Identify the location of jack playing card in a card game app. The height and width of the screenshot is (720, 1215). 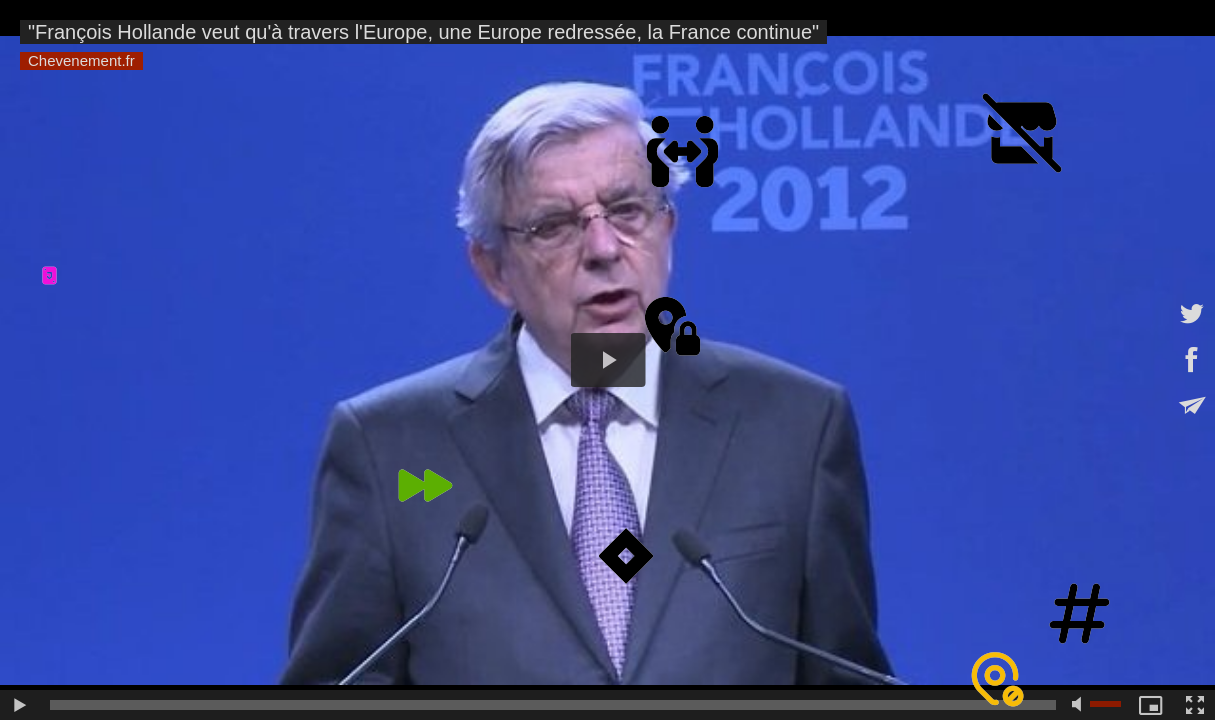
(49, 275).